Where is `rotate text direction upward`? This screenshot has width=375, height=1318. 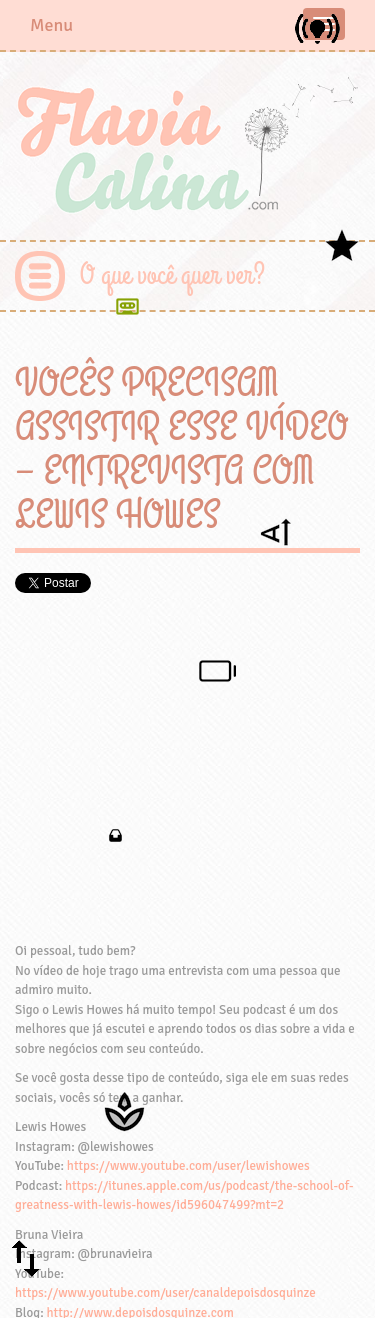
rotate text direction upward is located at coordinates (276, 532).